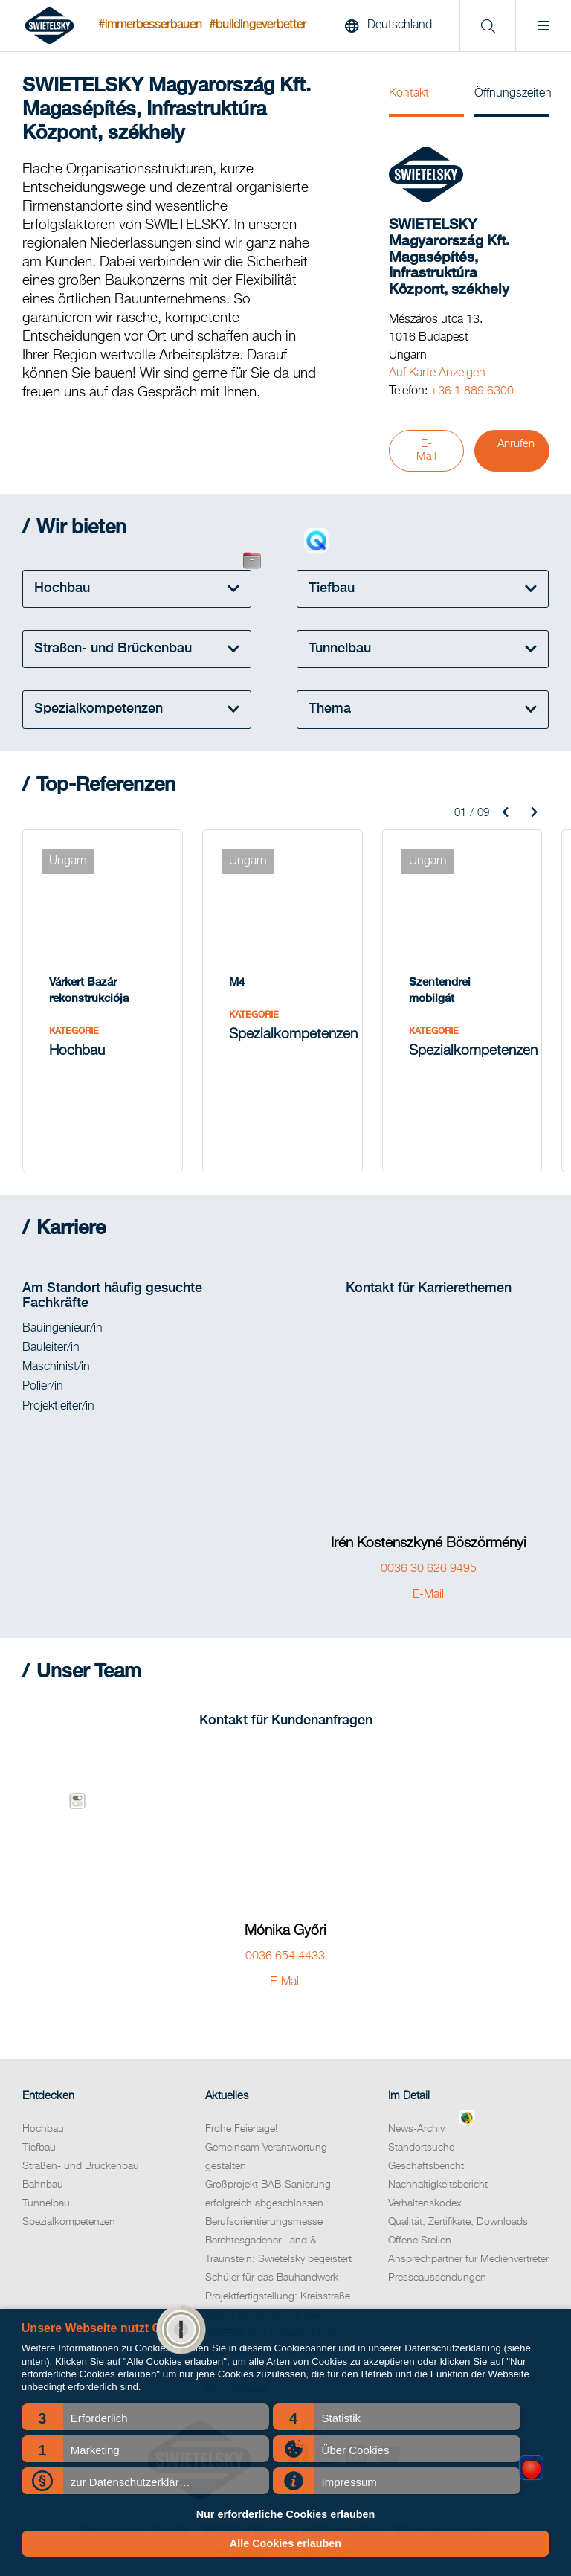  Describe the element at coordinates (77, 1801) in the screenshot. I see `open gnome tweaks settings` at that location.